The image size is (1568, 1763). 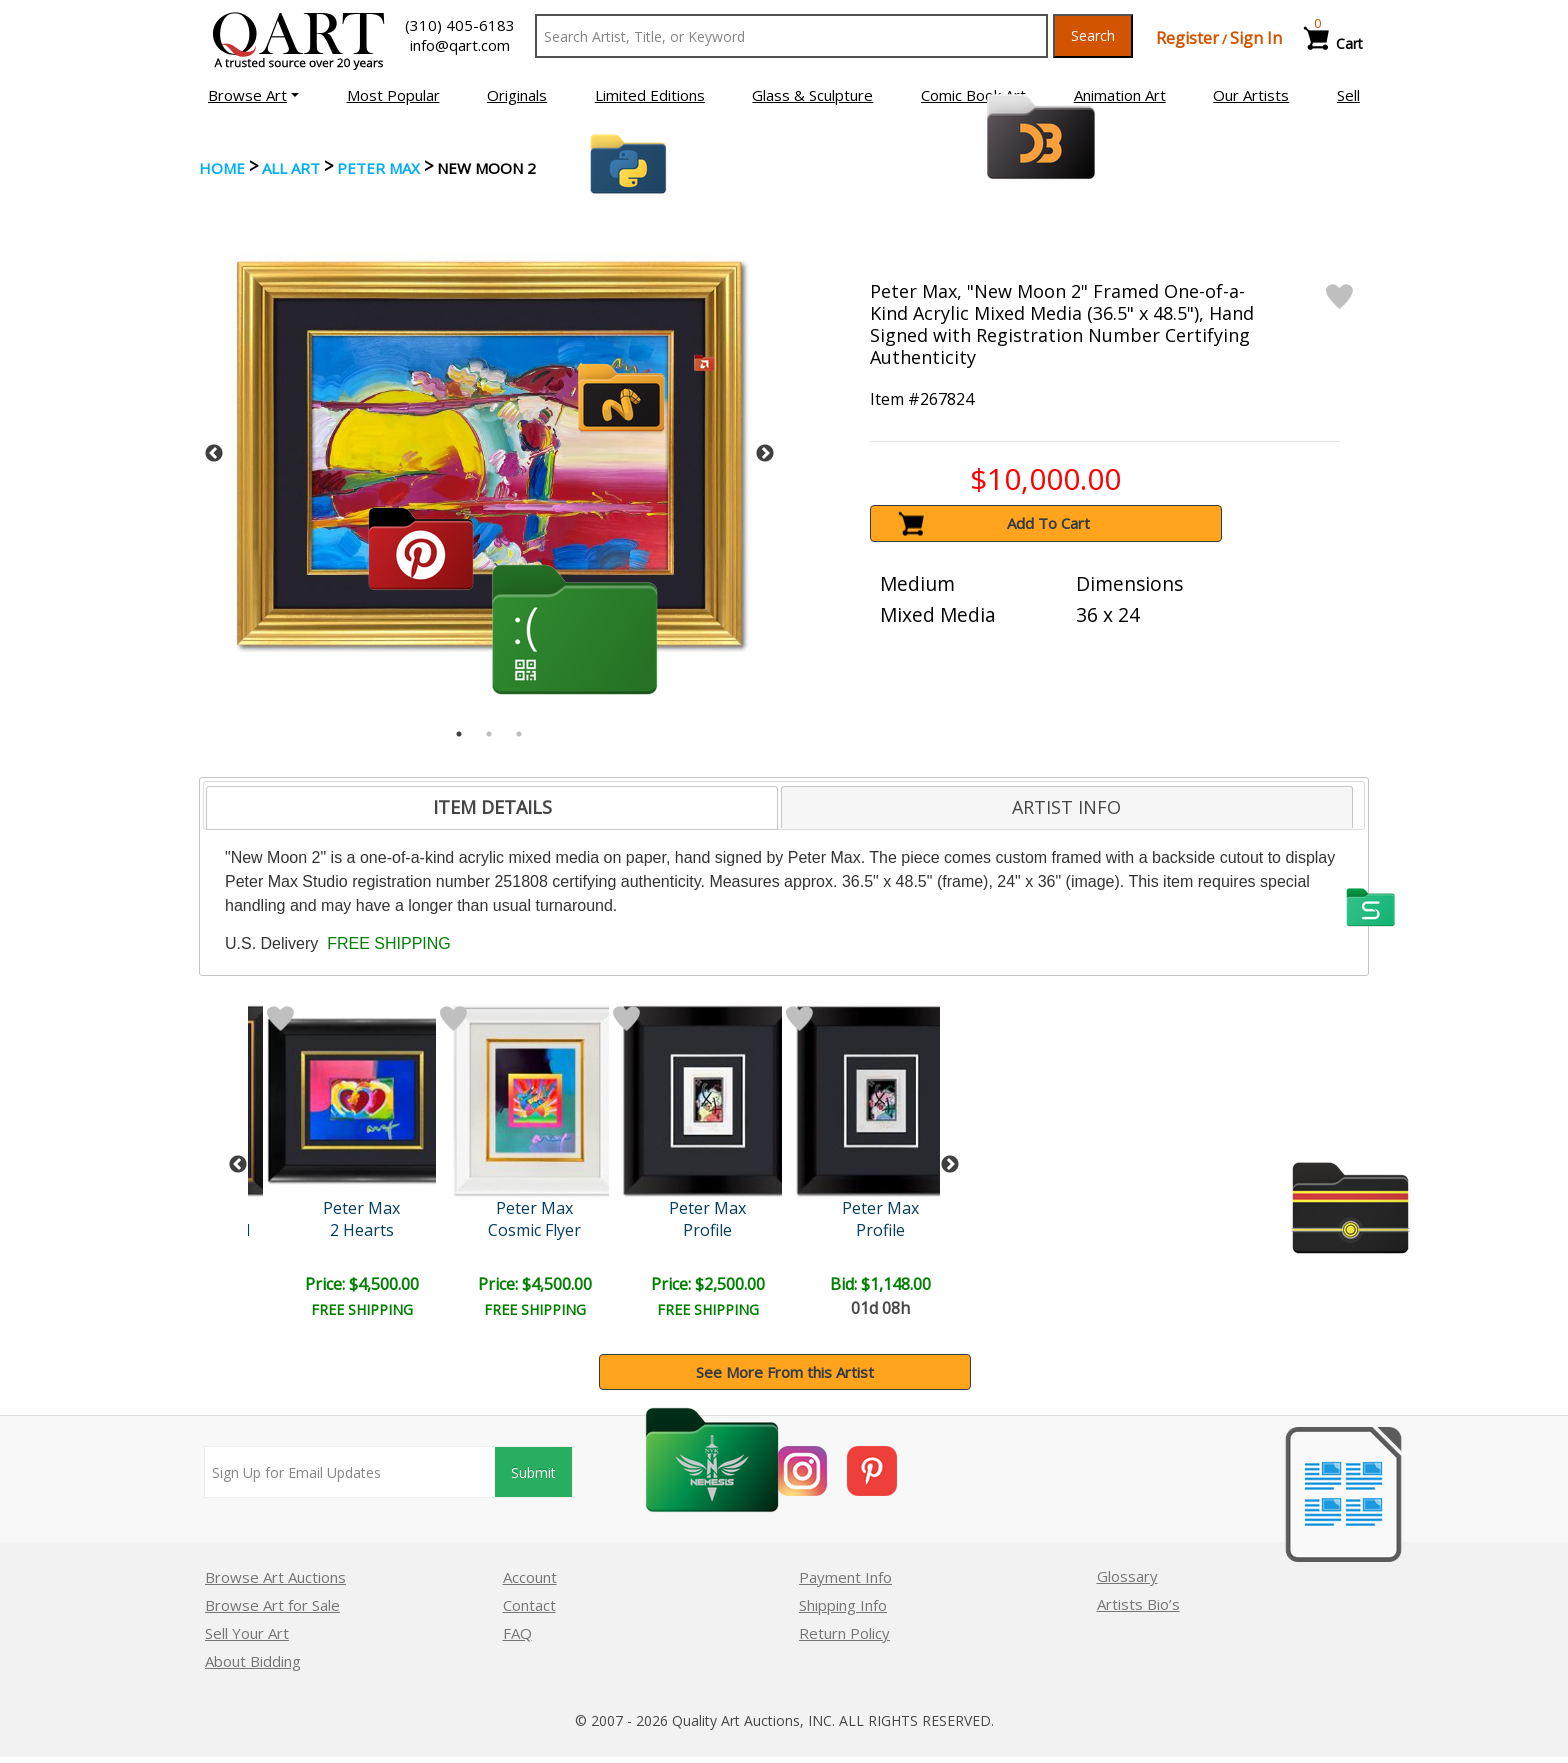 I want to click on open pinterest downloads folder, so click(x=420, y=551).